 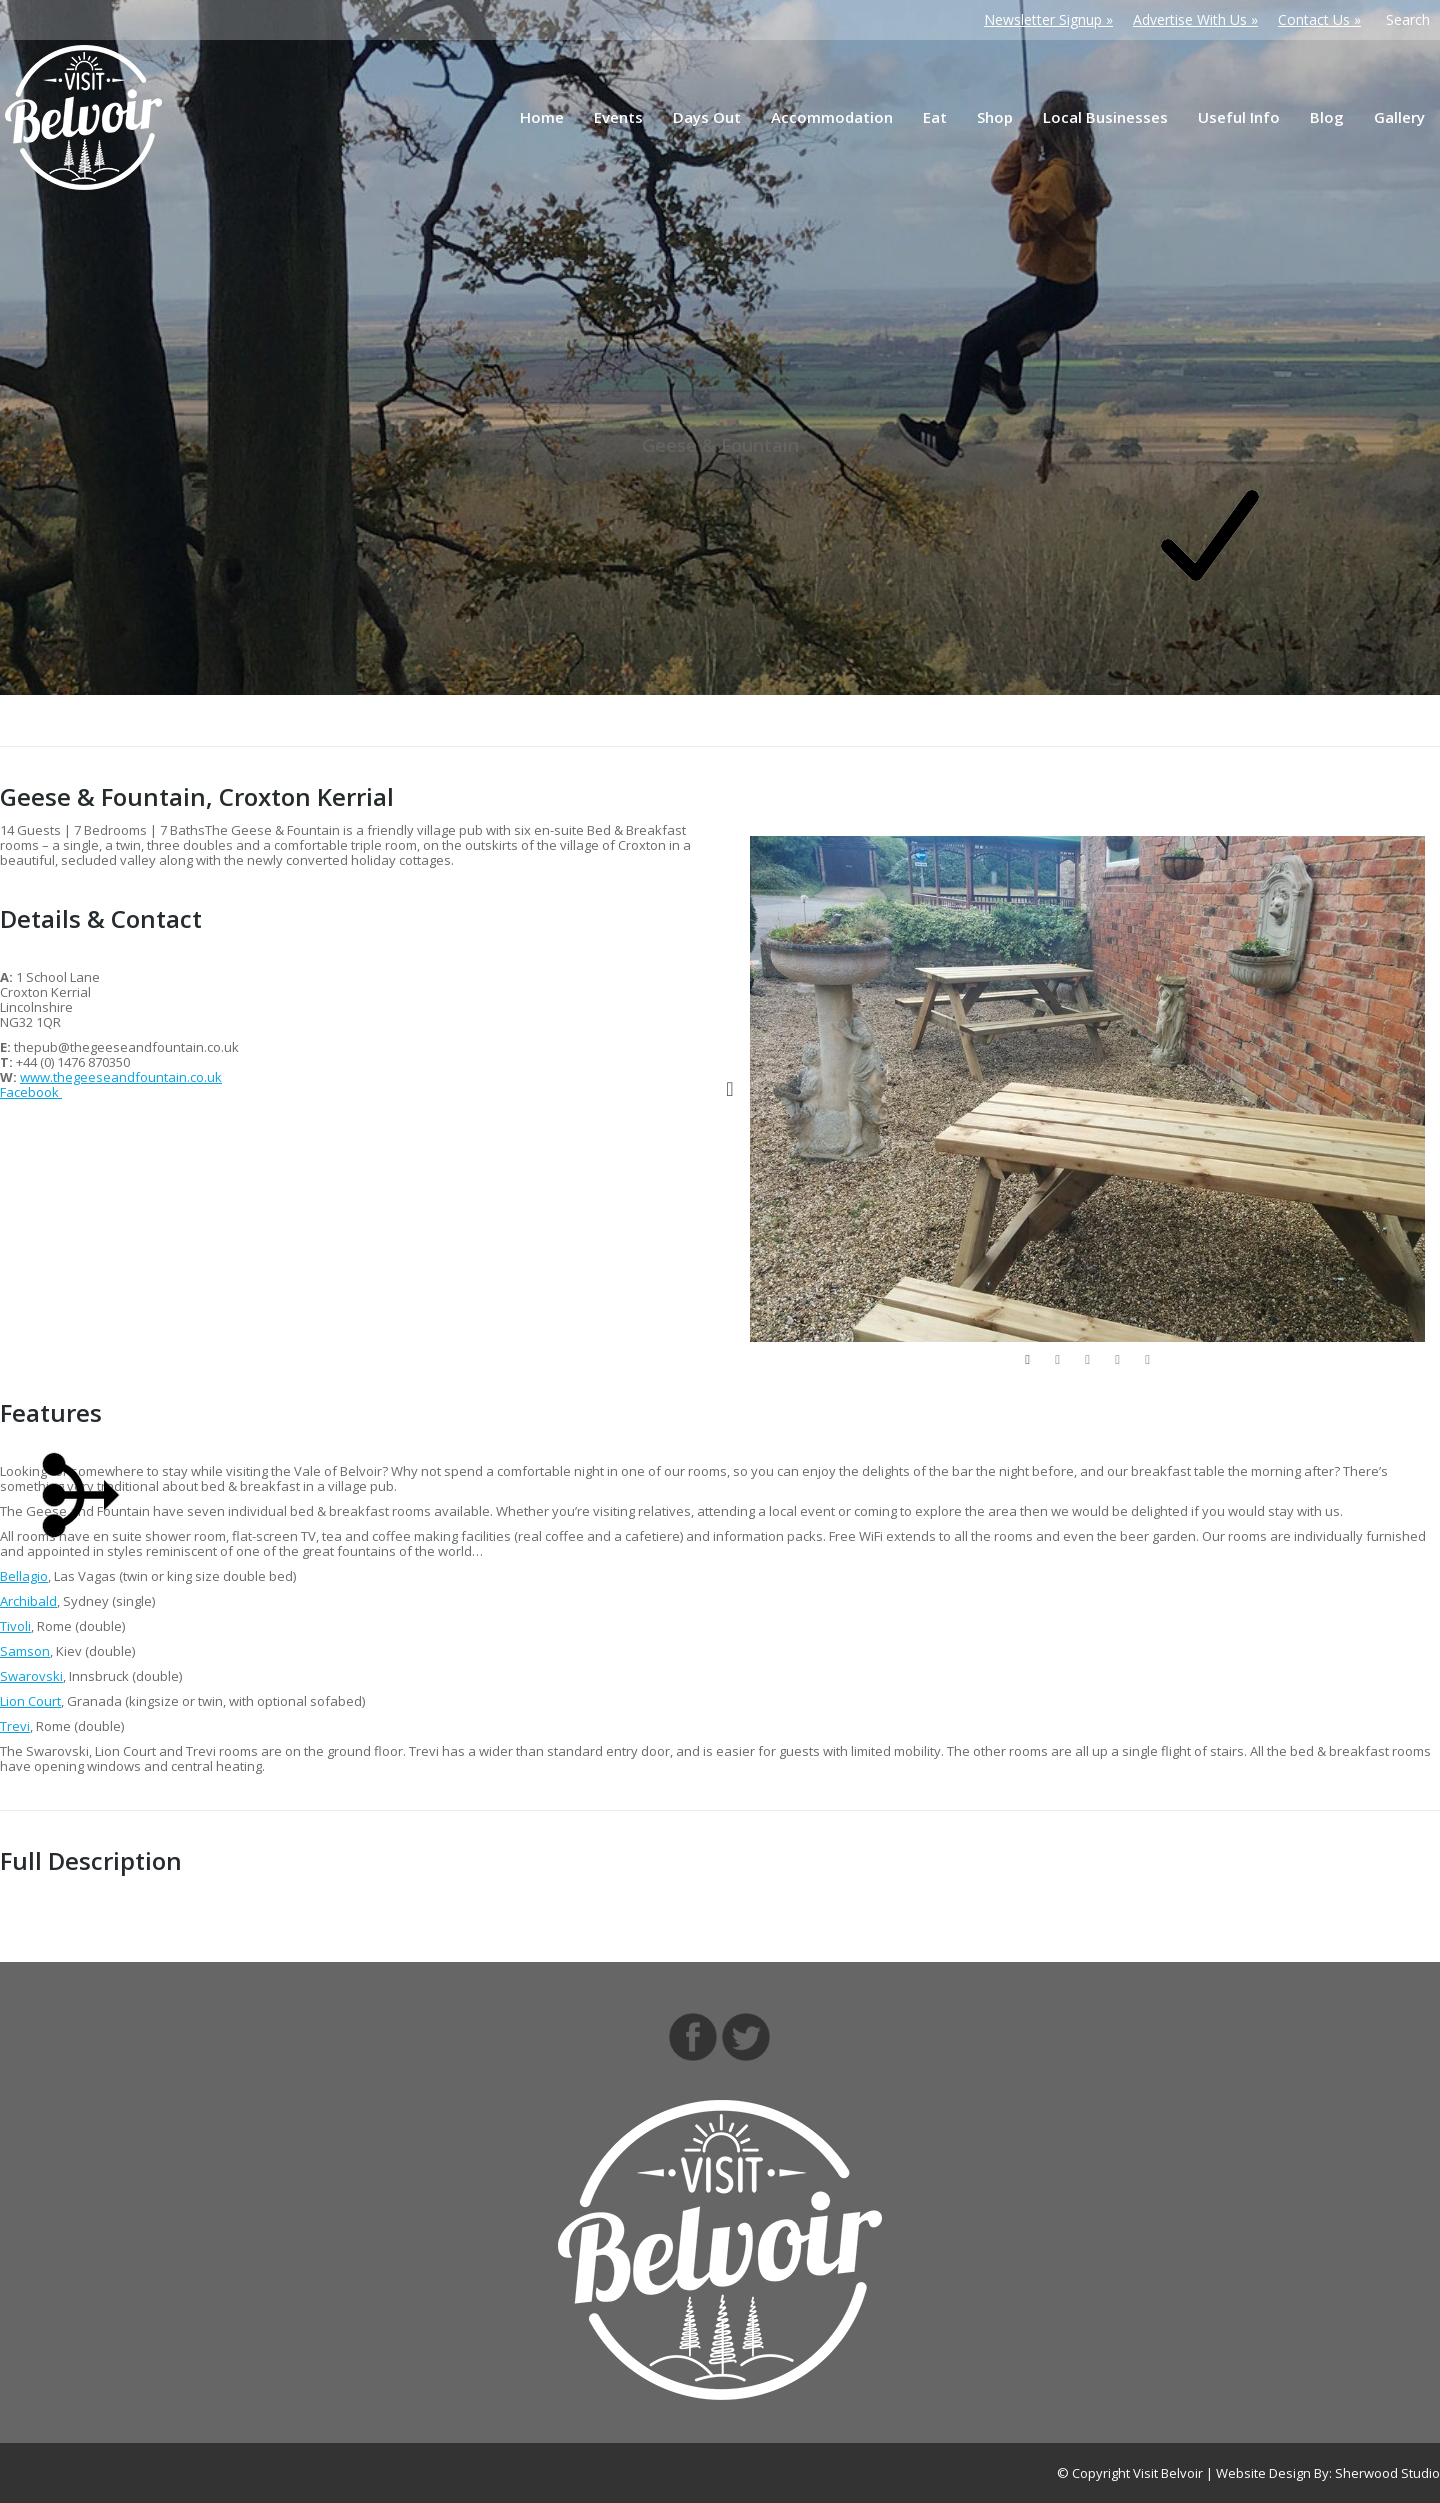 I want to click on manage ad mediation settings, so click(x=81, y=1495).